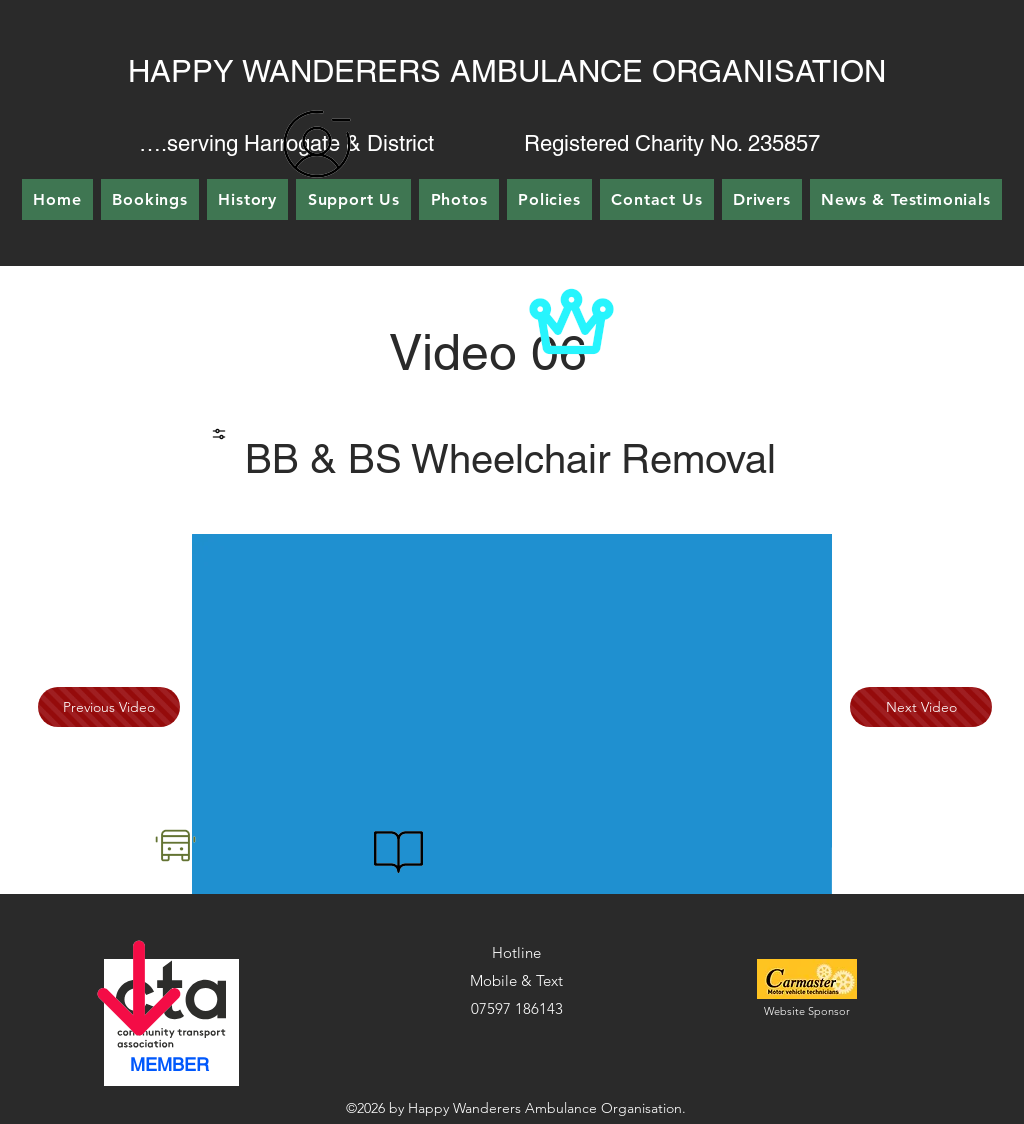  I want to click on adjust settings or preferences, so click(219, 434).